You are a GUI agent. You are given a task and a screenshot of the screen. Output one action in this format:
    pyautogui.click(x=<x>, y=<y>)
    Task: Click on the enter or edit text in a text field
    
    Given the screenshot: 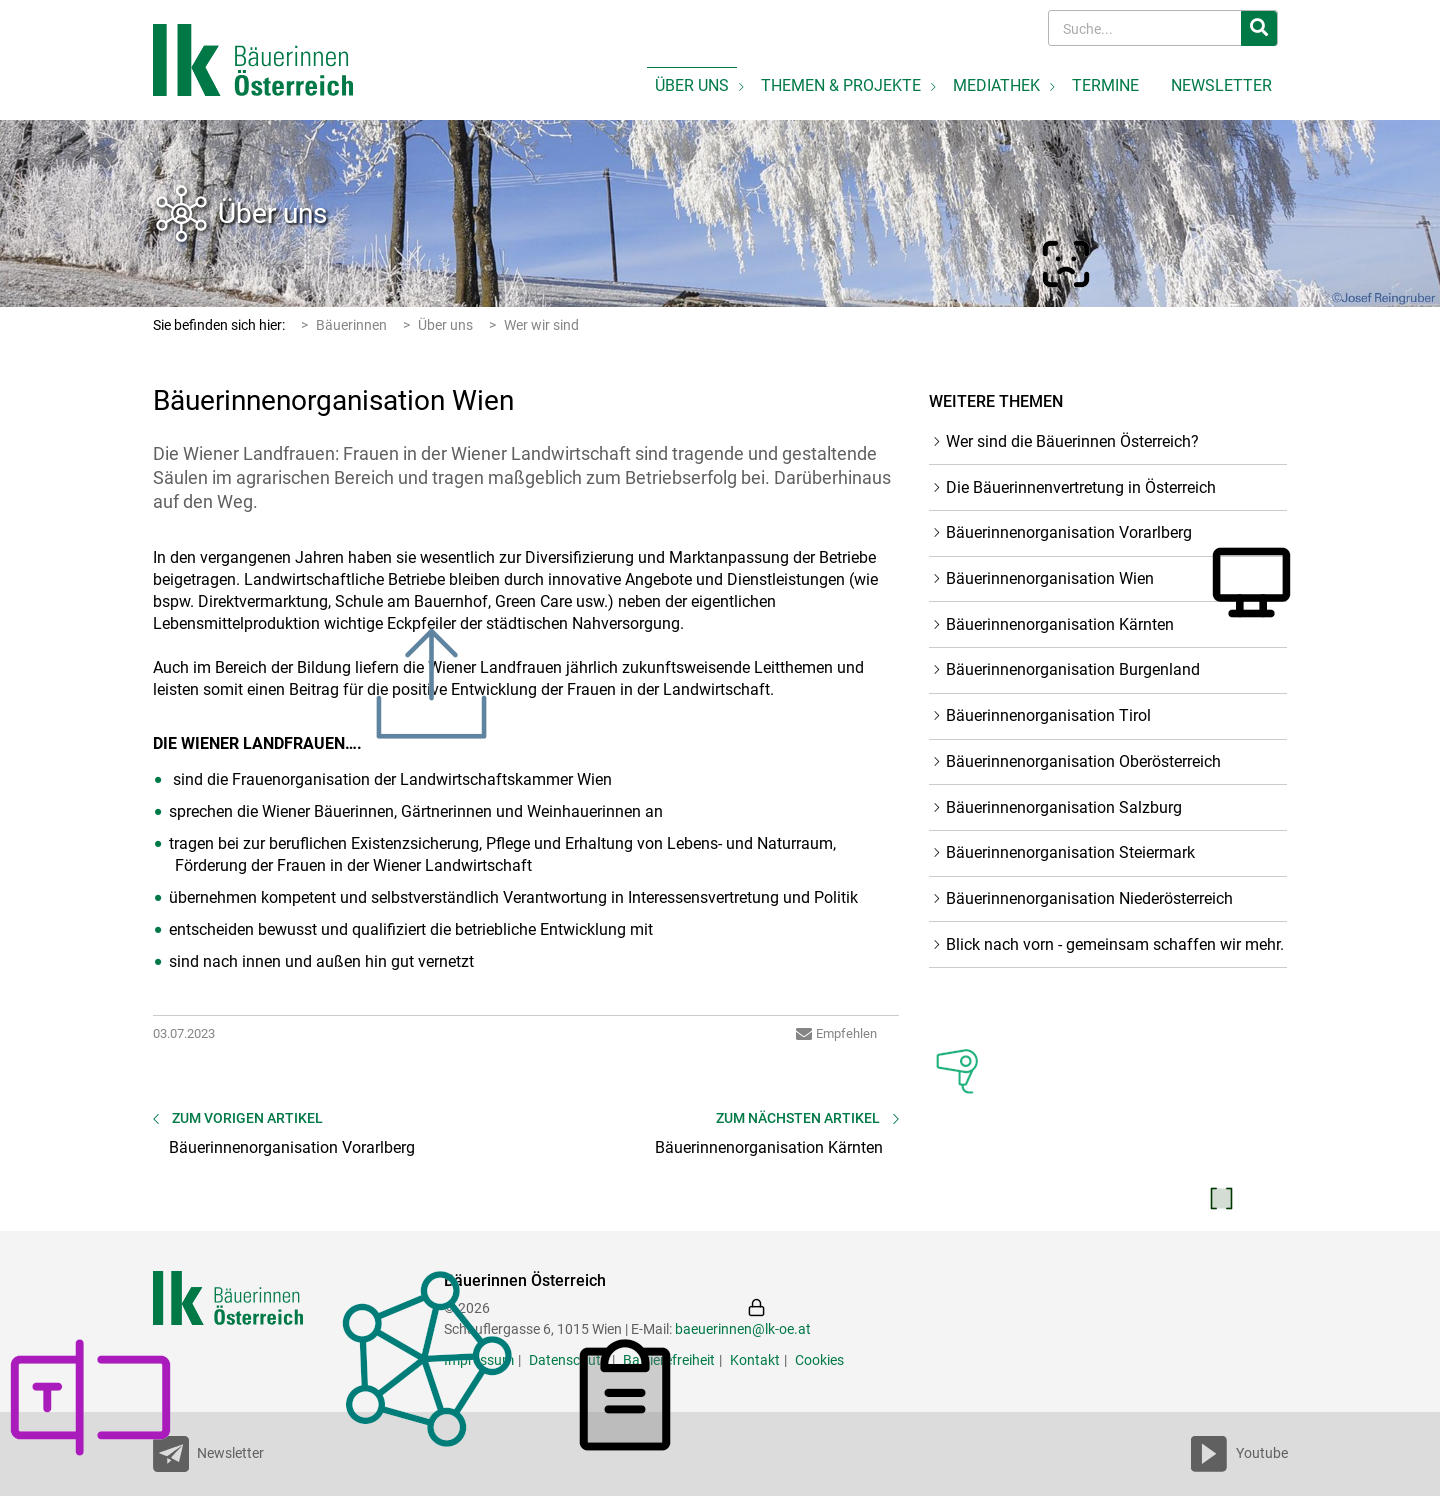 What is the action you would take?
    pyautogui.click(x=90, y=1397)
    